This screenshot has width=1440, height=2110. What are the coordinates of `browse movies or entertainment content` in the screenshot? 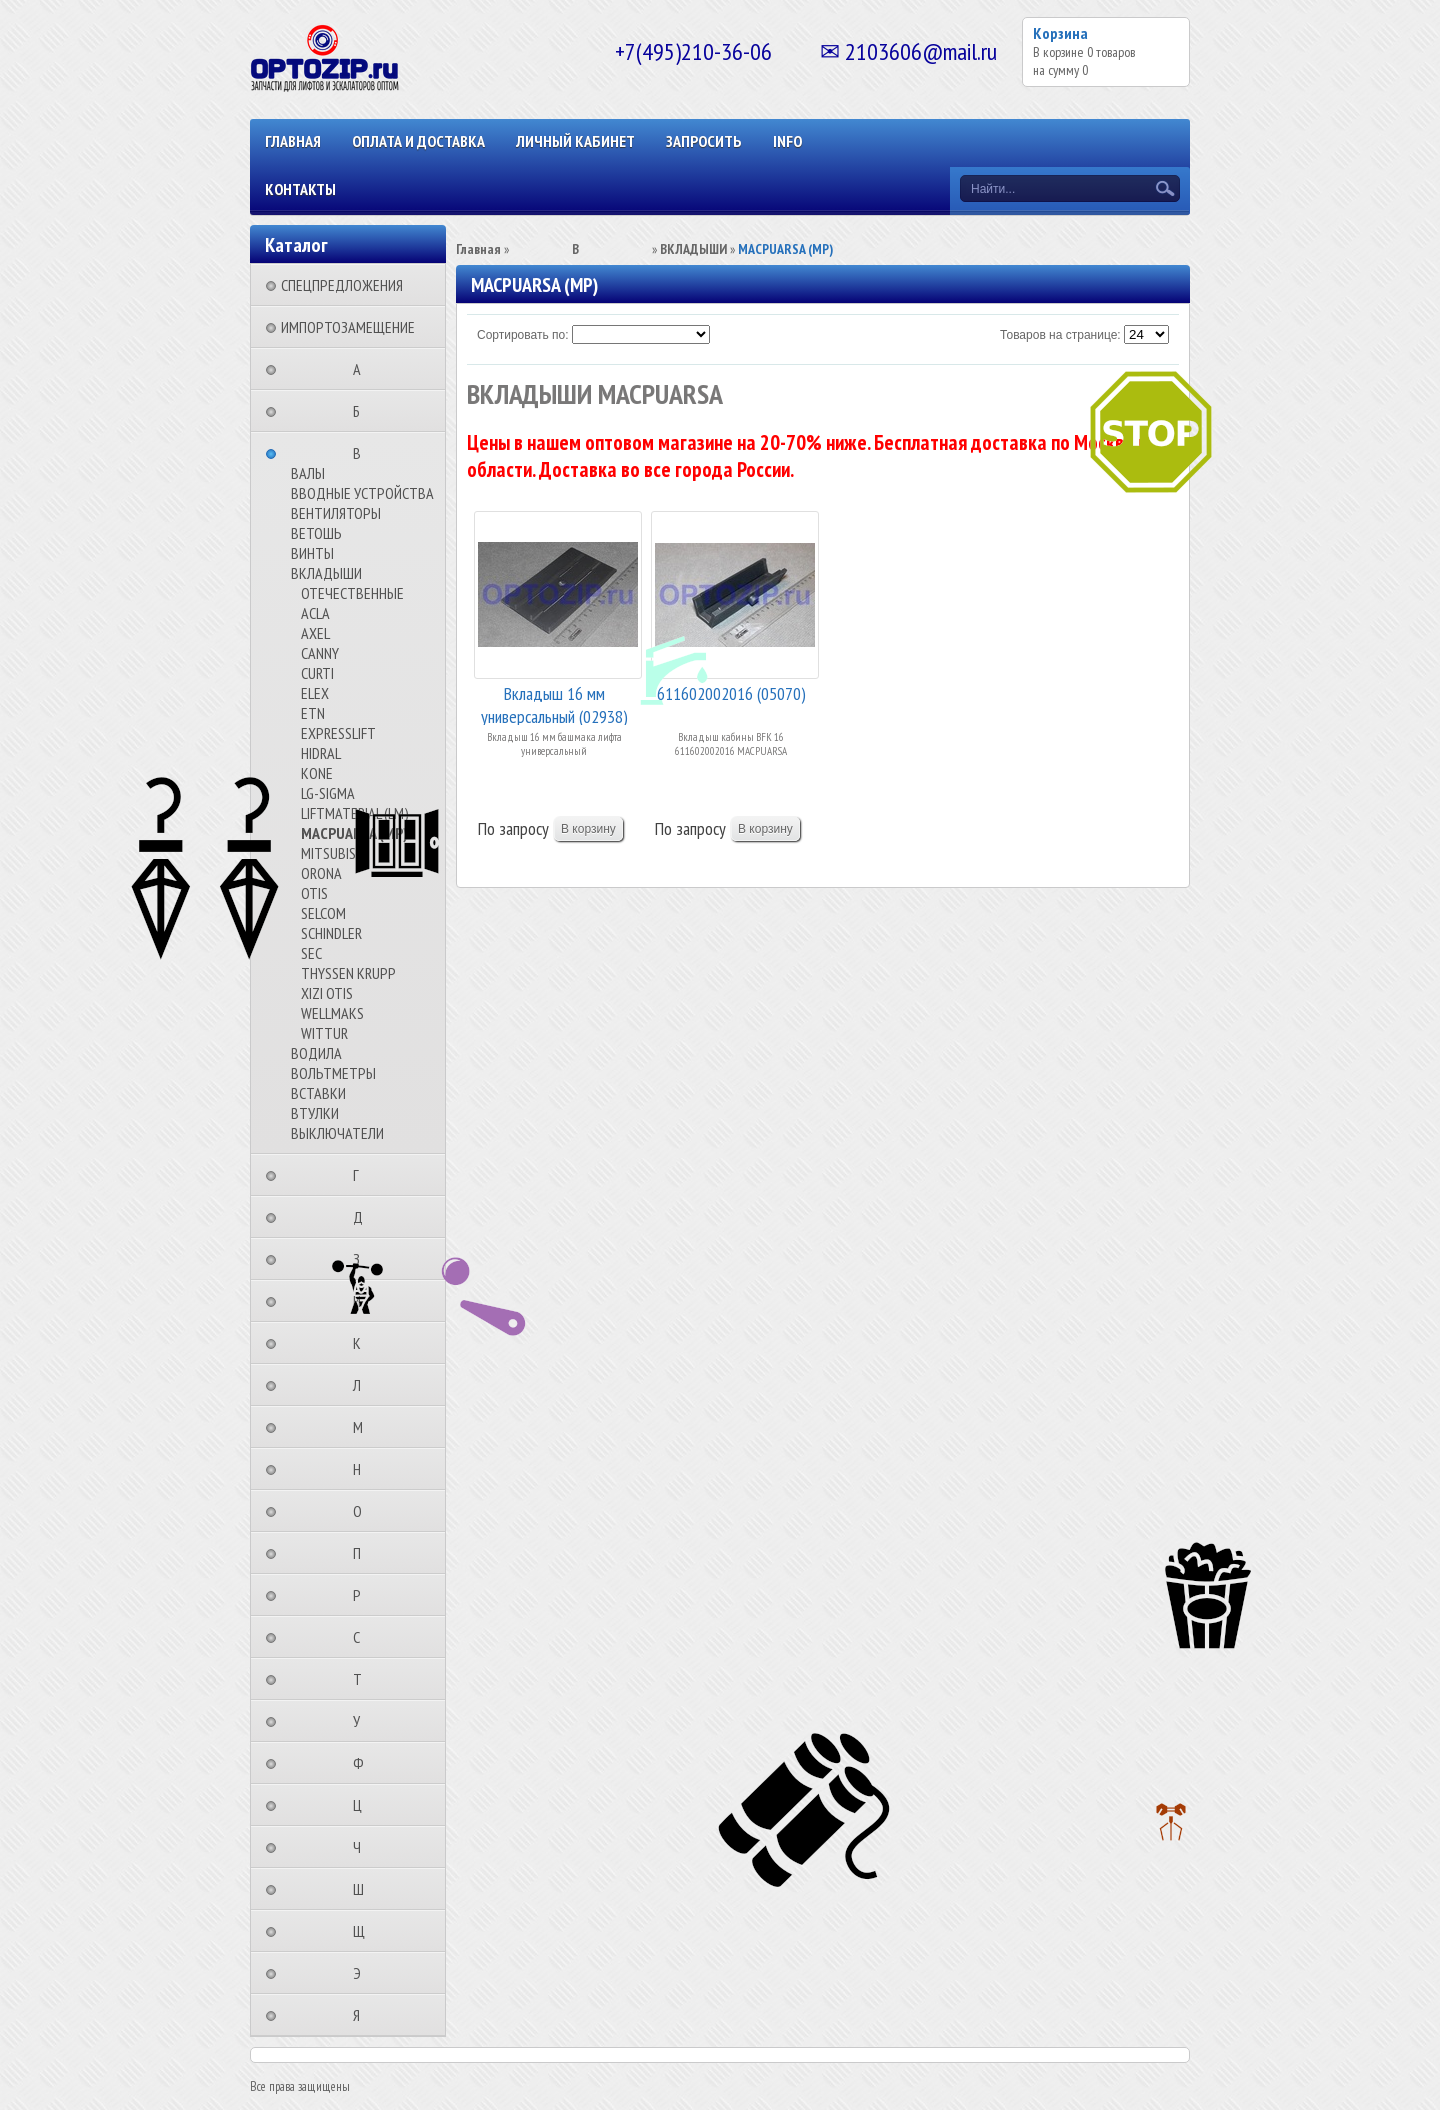 It's located at (1207, 1596).